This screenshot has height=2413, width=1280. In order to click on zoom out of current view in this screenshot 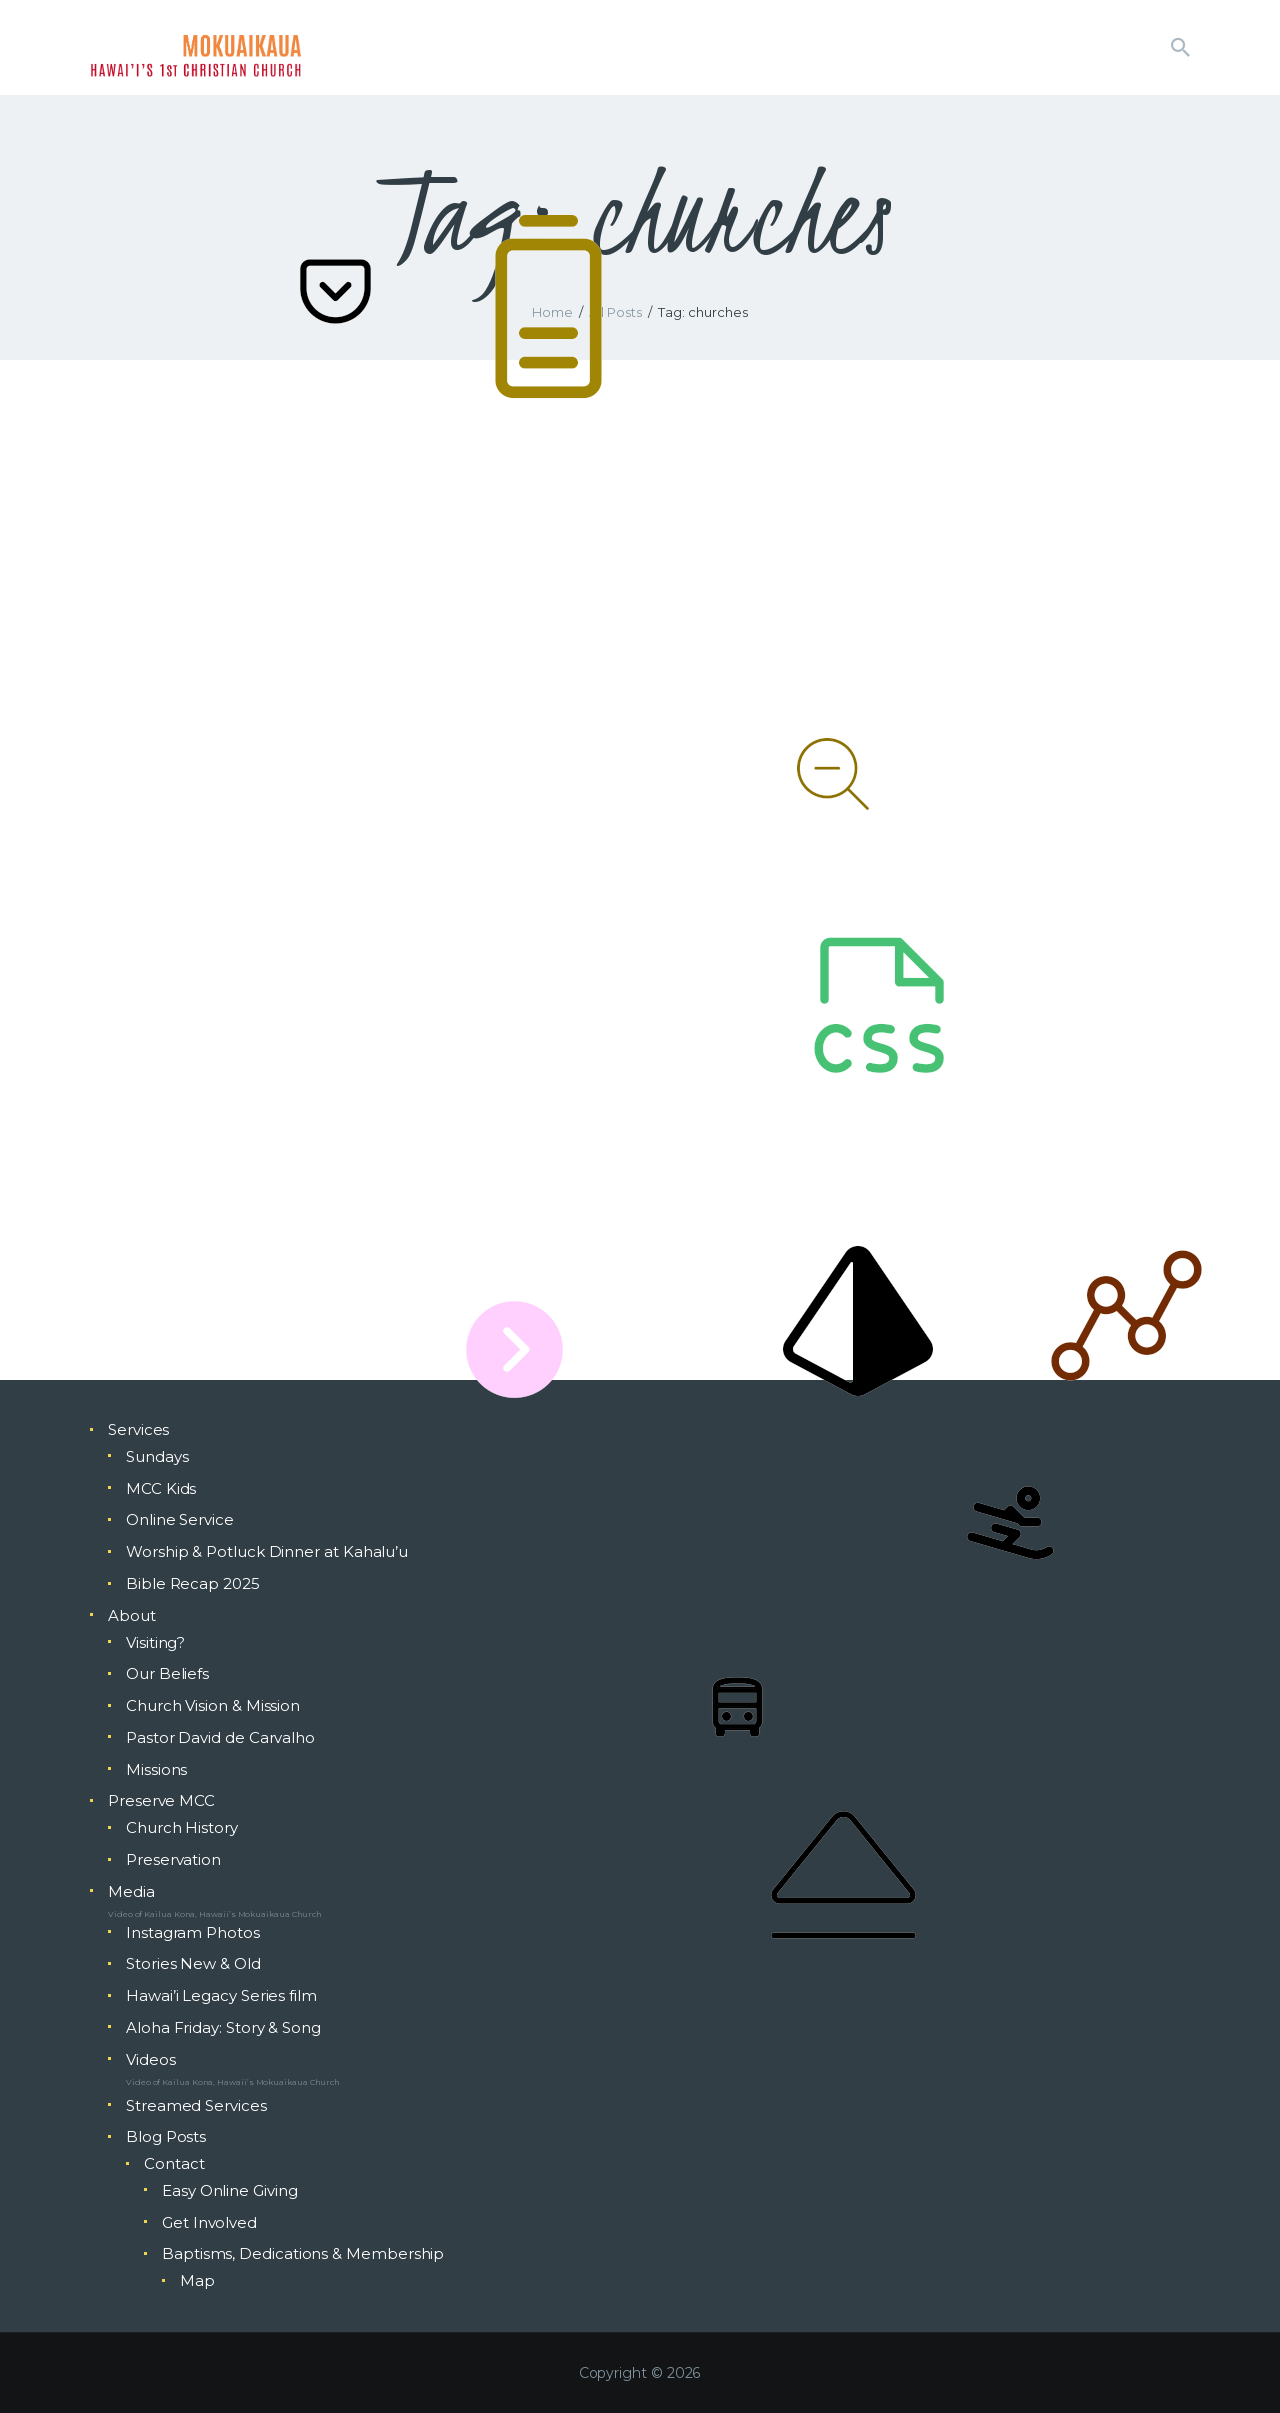, I will do `click(833, 774)`.